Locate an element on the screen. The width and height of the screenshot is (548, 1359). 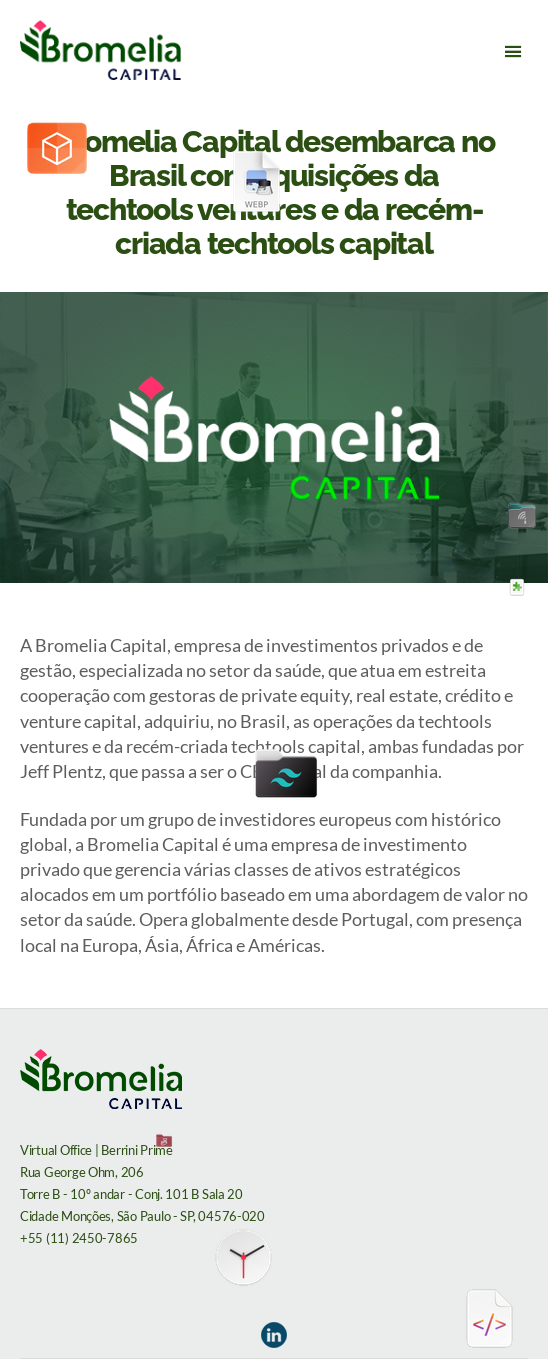
folder synced with insync cloud storage is located at coordinates (522, 515).